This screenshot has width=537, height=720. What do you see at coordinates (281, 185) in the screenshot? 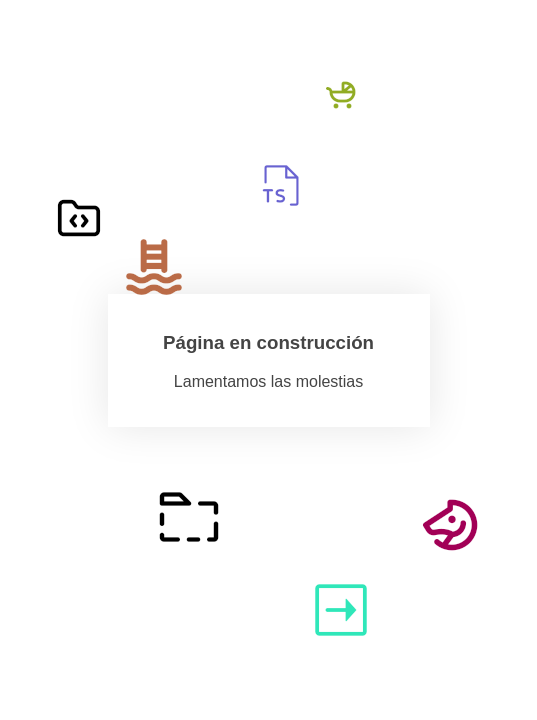
I see `a TypeScript file` at bounding box center [281, 185].